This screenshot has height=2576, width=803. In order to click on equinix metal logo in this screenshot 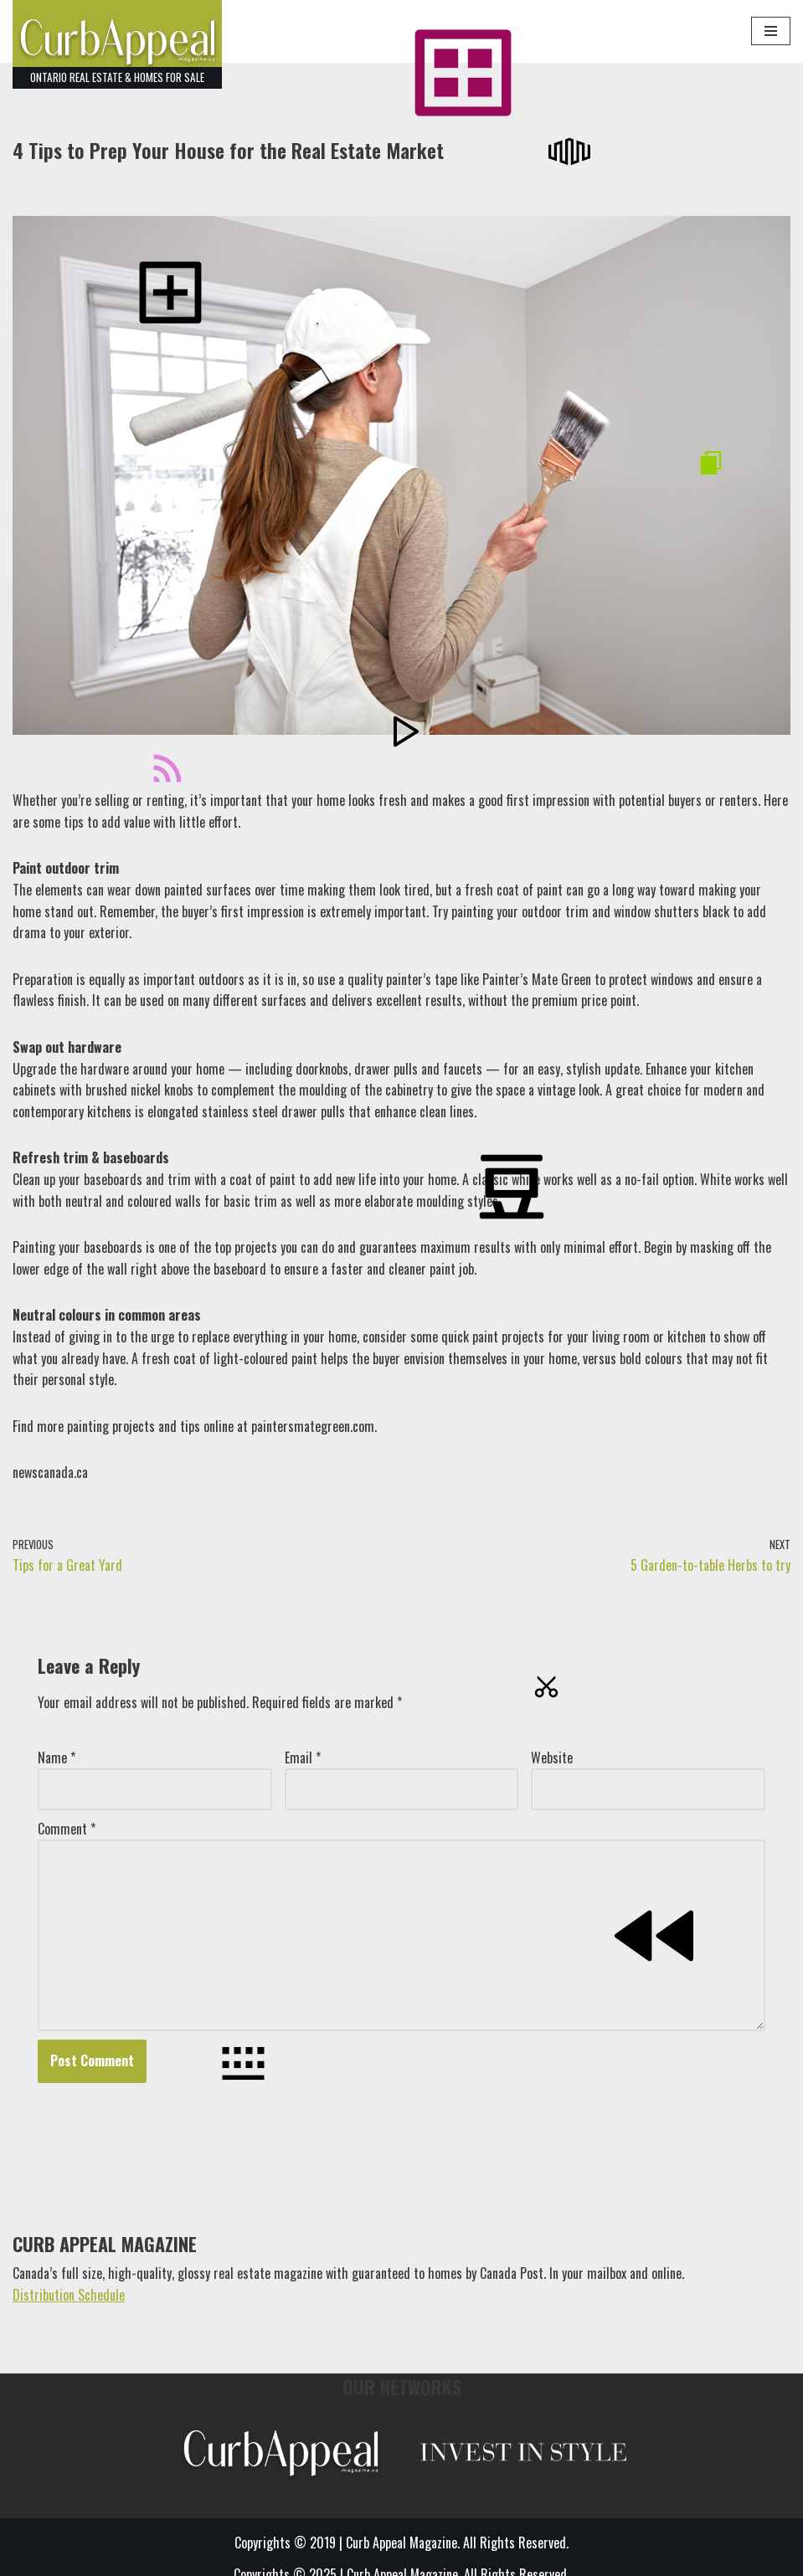, I will do `click(569, 151)`.